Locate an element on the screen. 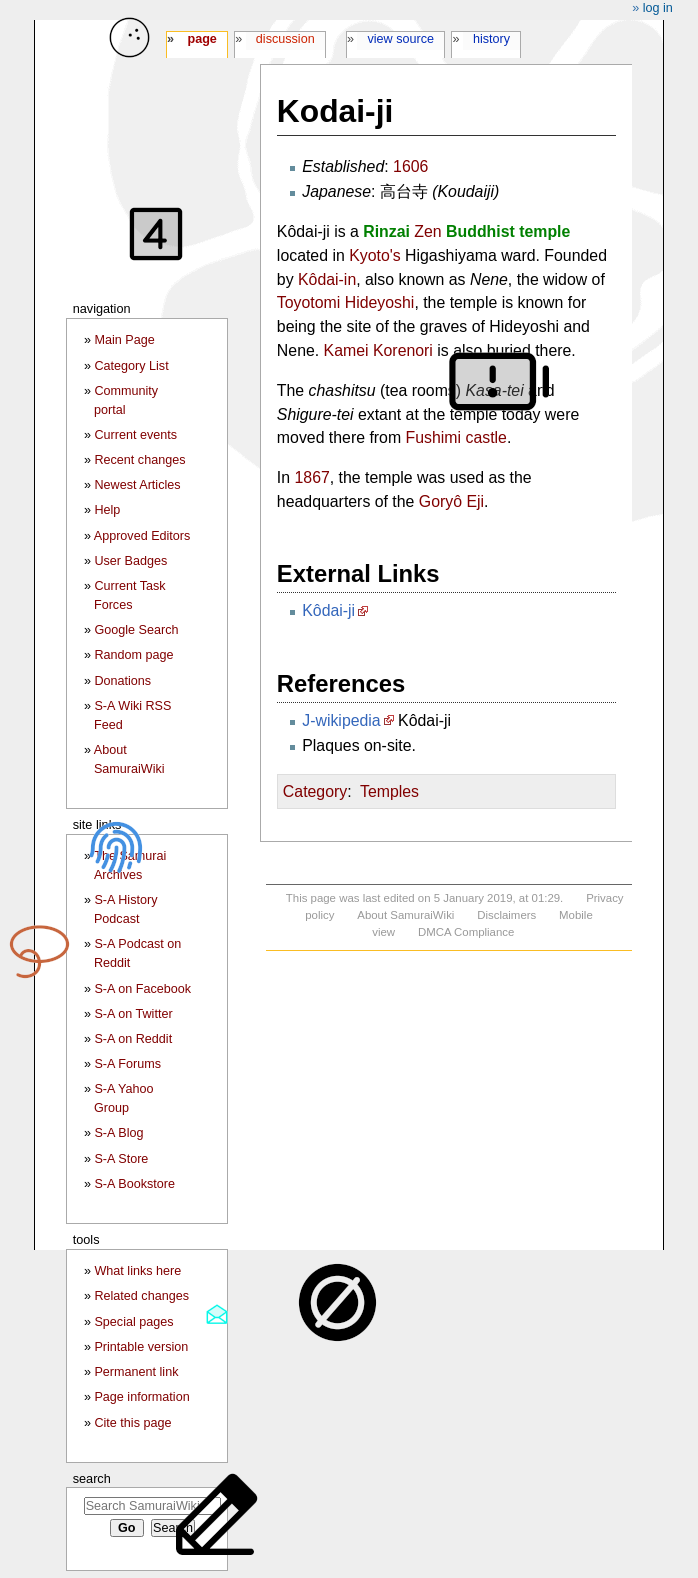  use lasso selection tool is located at coordinates (39, 948).